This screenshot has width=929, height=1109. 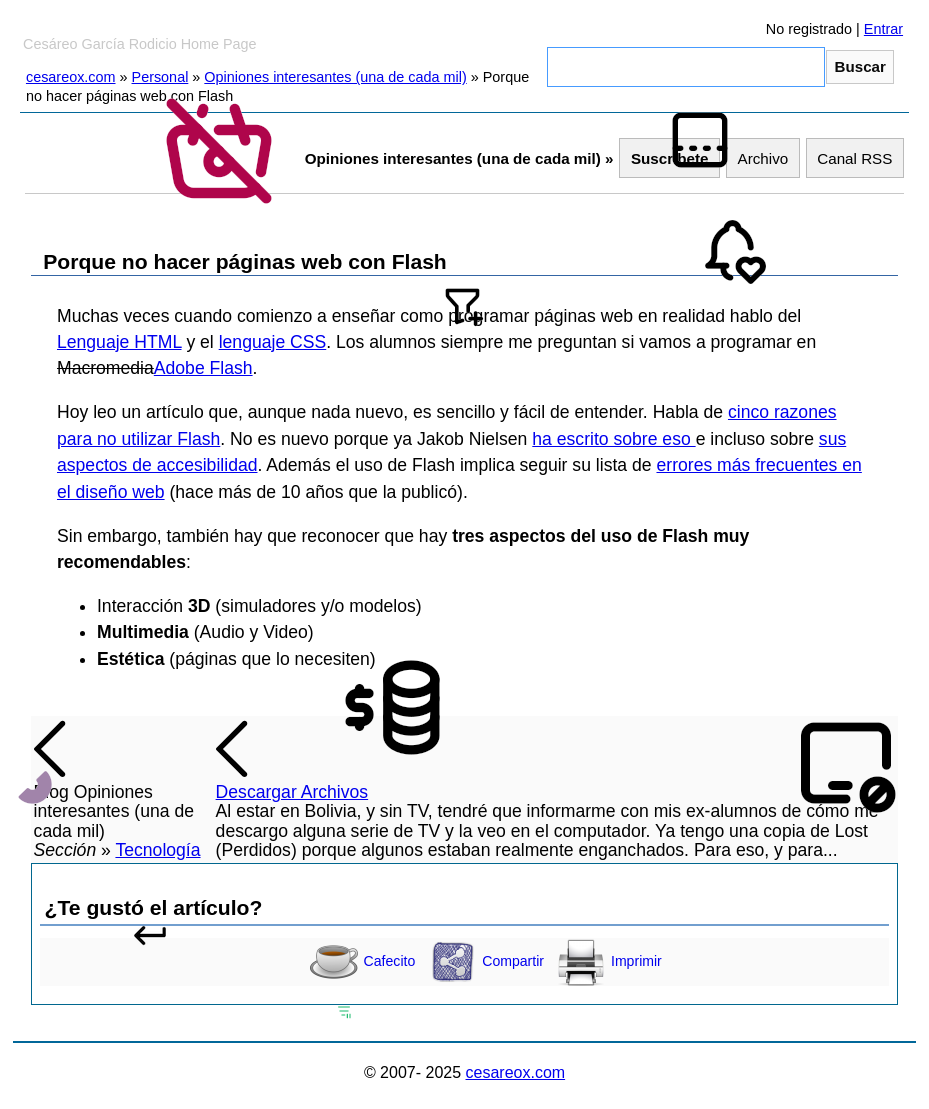 What do you see at coordinates (219, 151) in the screenshot?
I see `item unavailable for purchase` at bounding box center [219, 151].